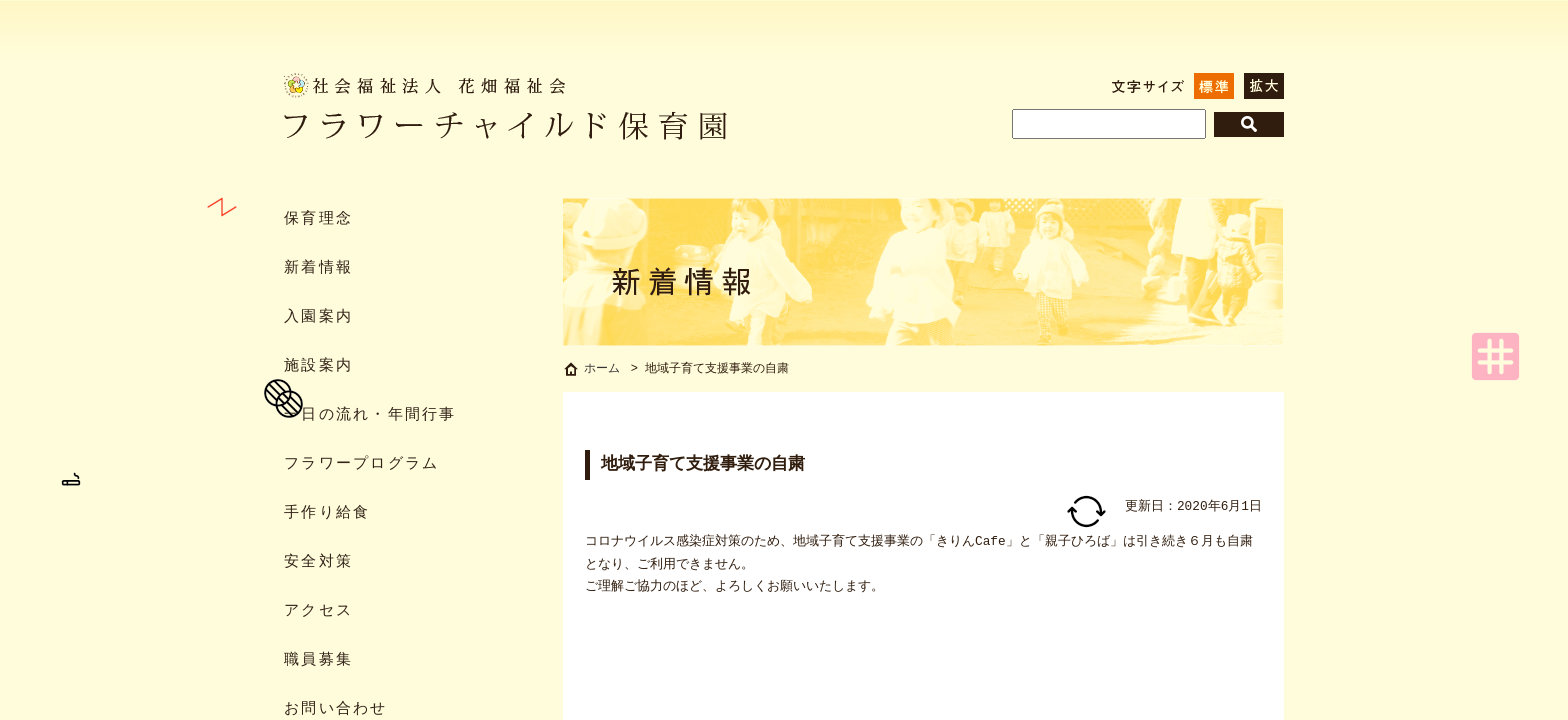  Describe the element at coordinates (222, 207) in the screenshot. I see `select sawtooth waveform in audio synthesizer` at that location.